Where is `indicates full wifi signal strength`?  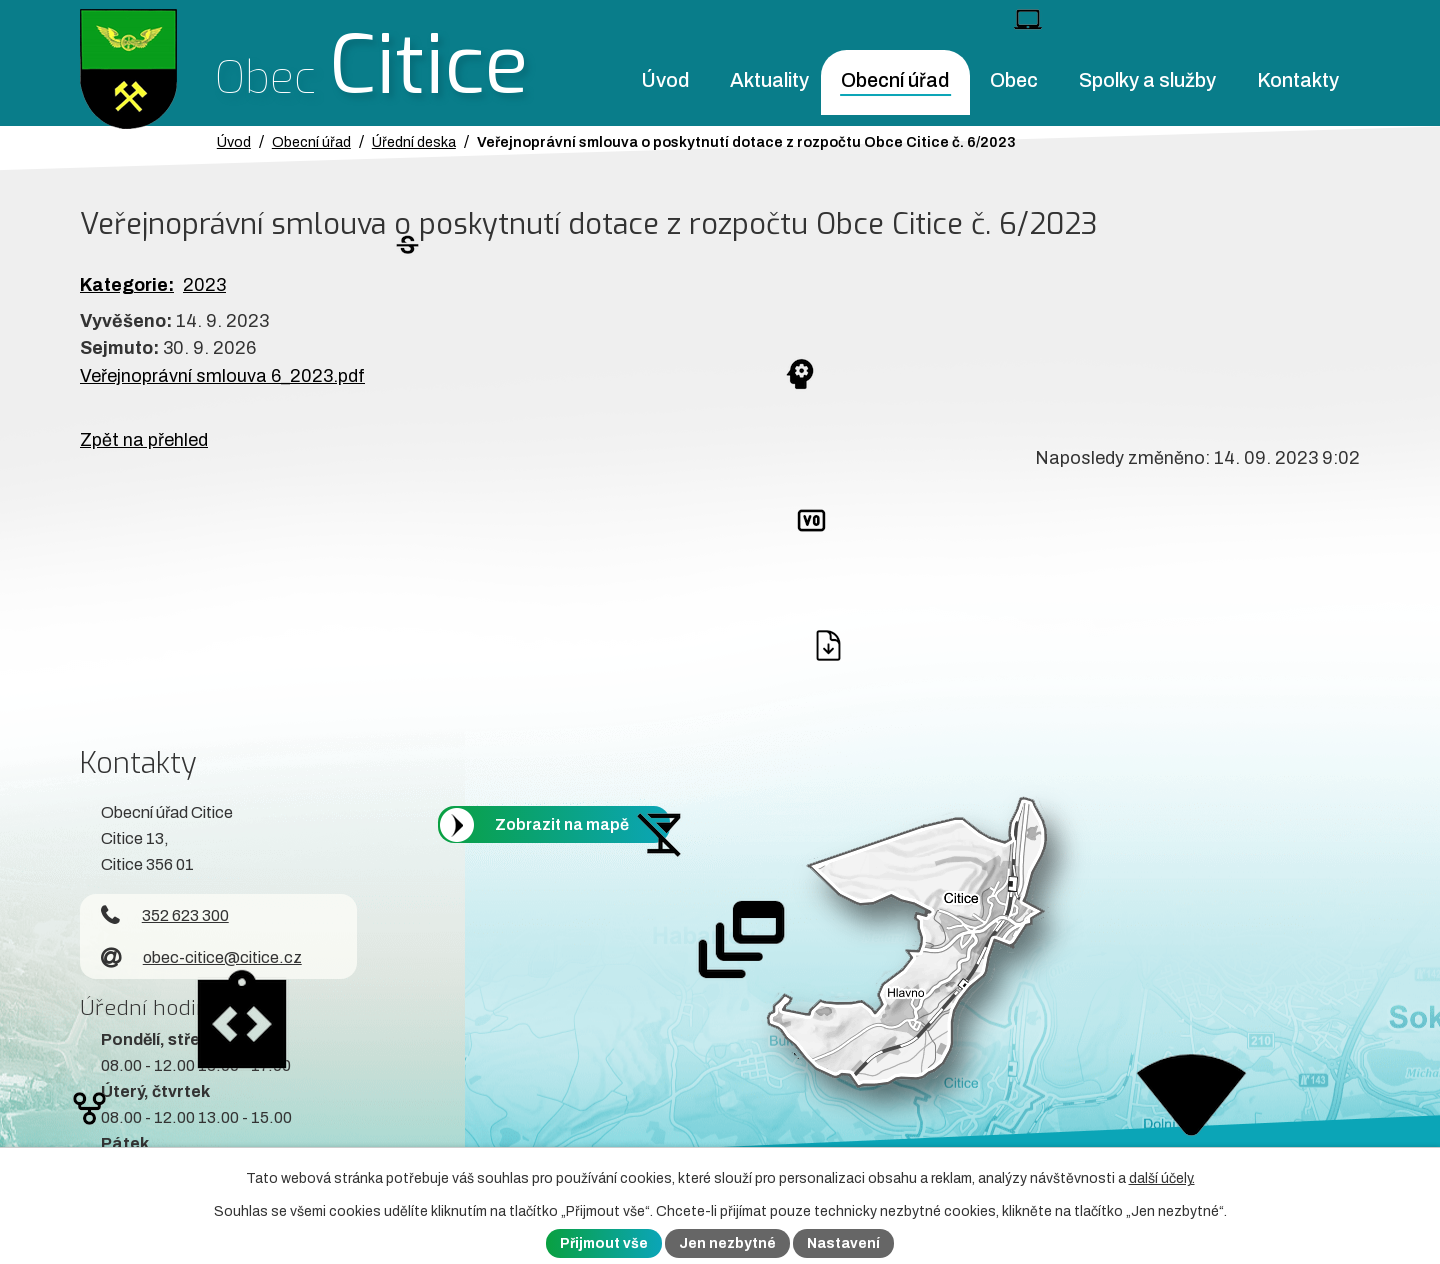
indicates full wifi signal strength is located at coordinates (1191, 1096).